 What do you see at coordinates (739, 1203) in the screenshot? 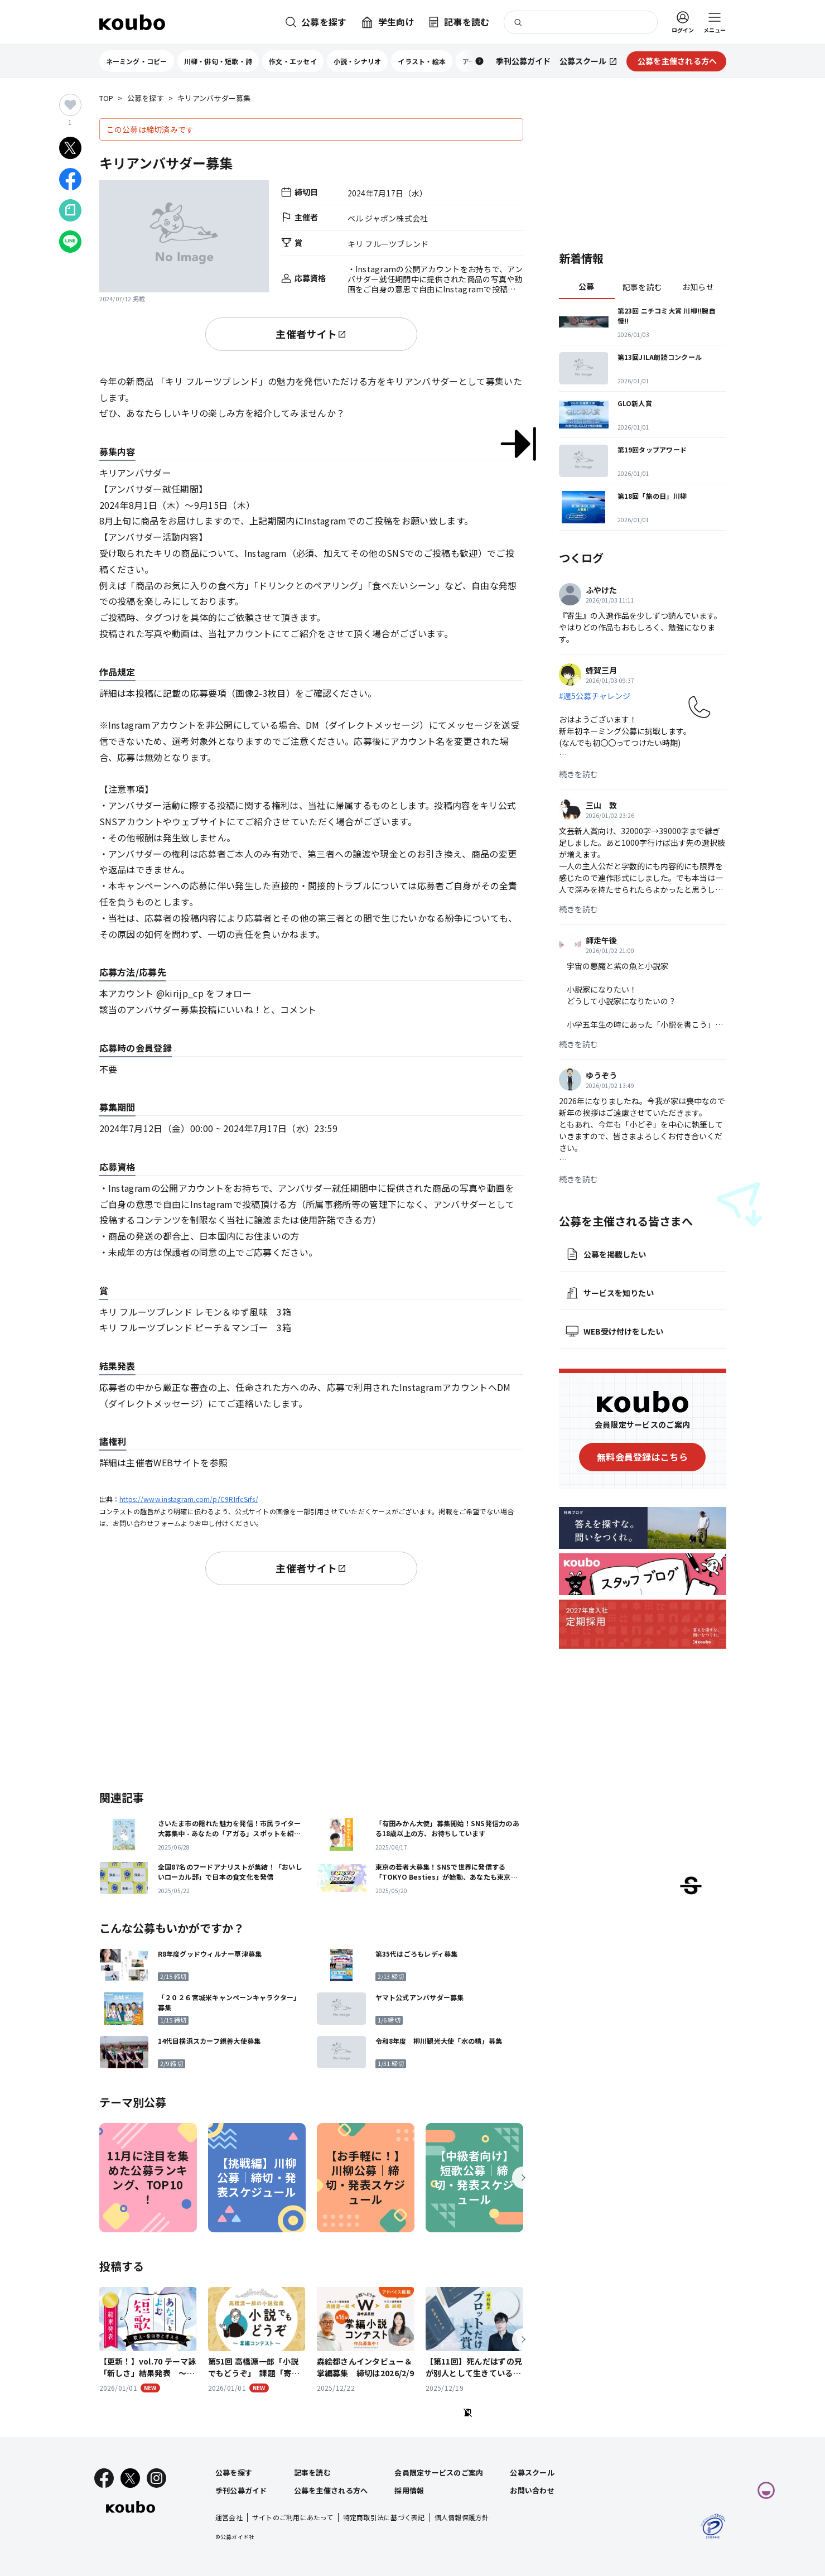
I see `download current location data` at bounding box center [739, 1203].